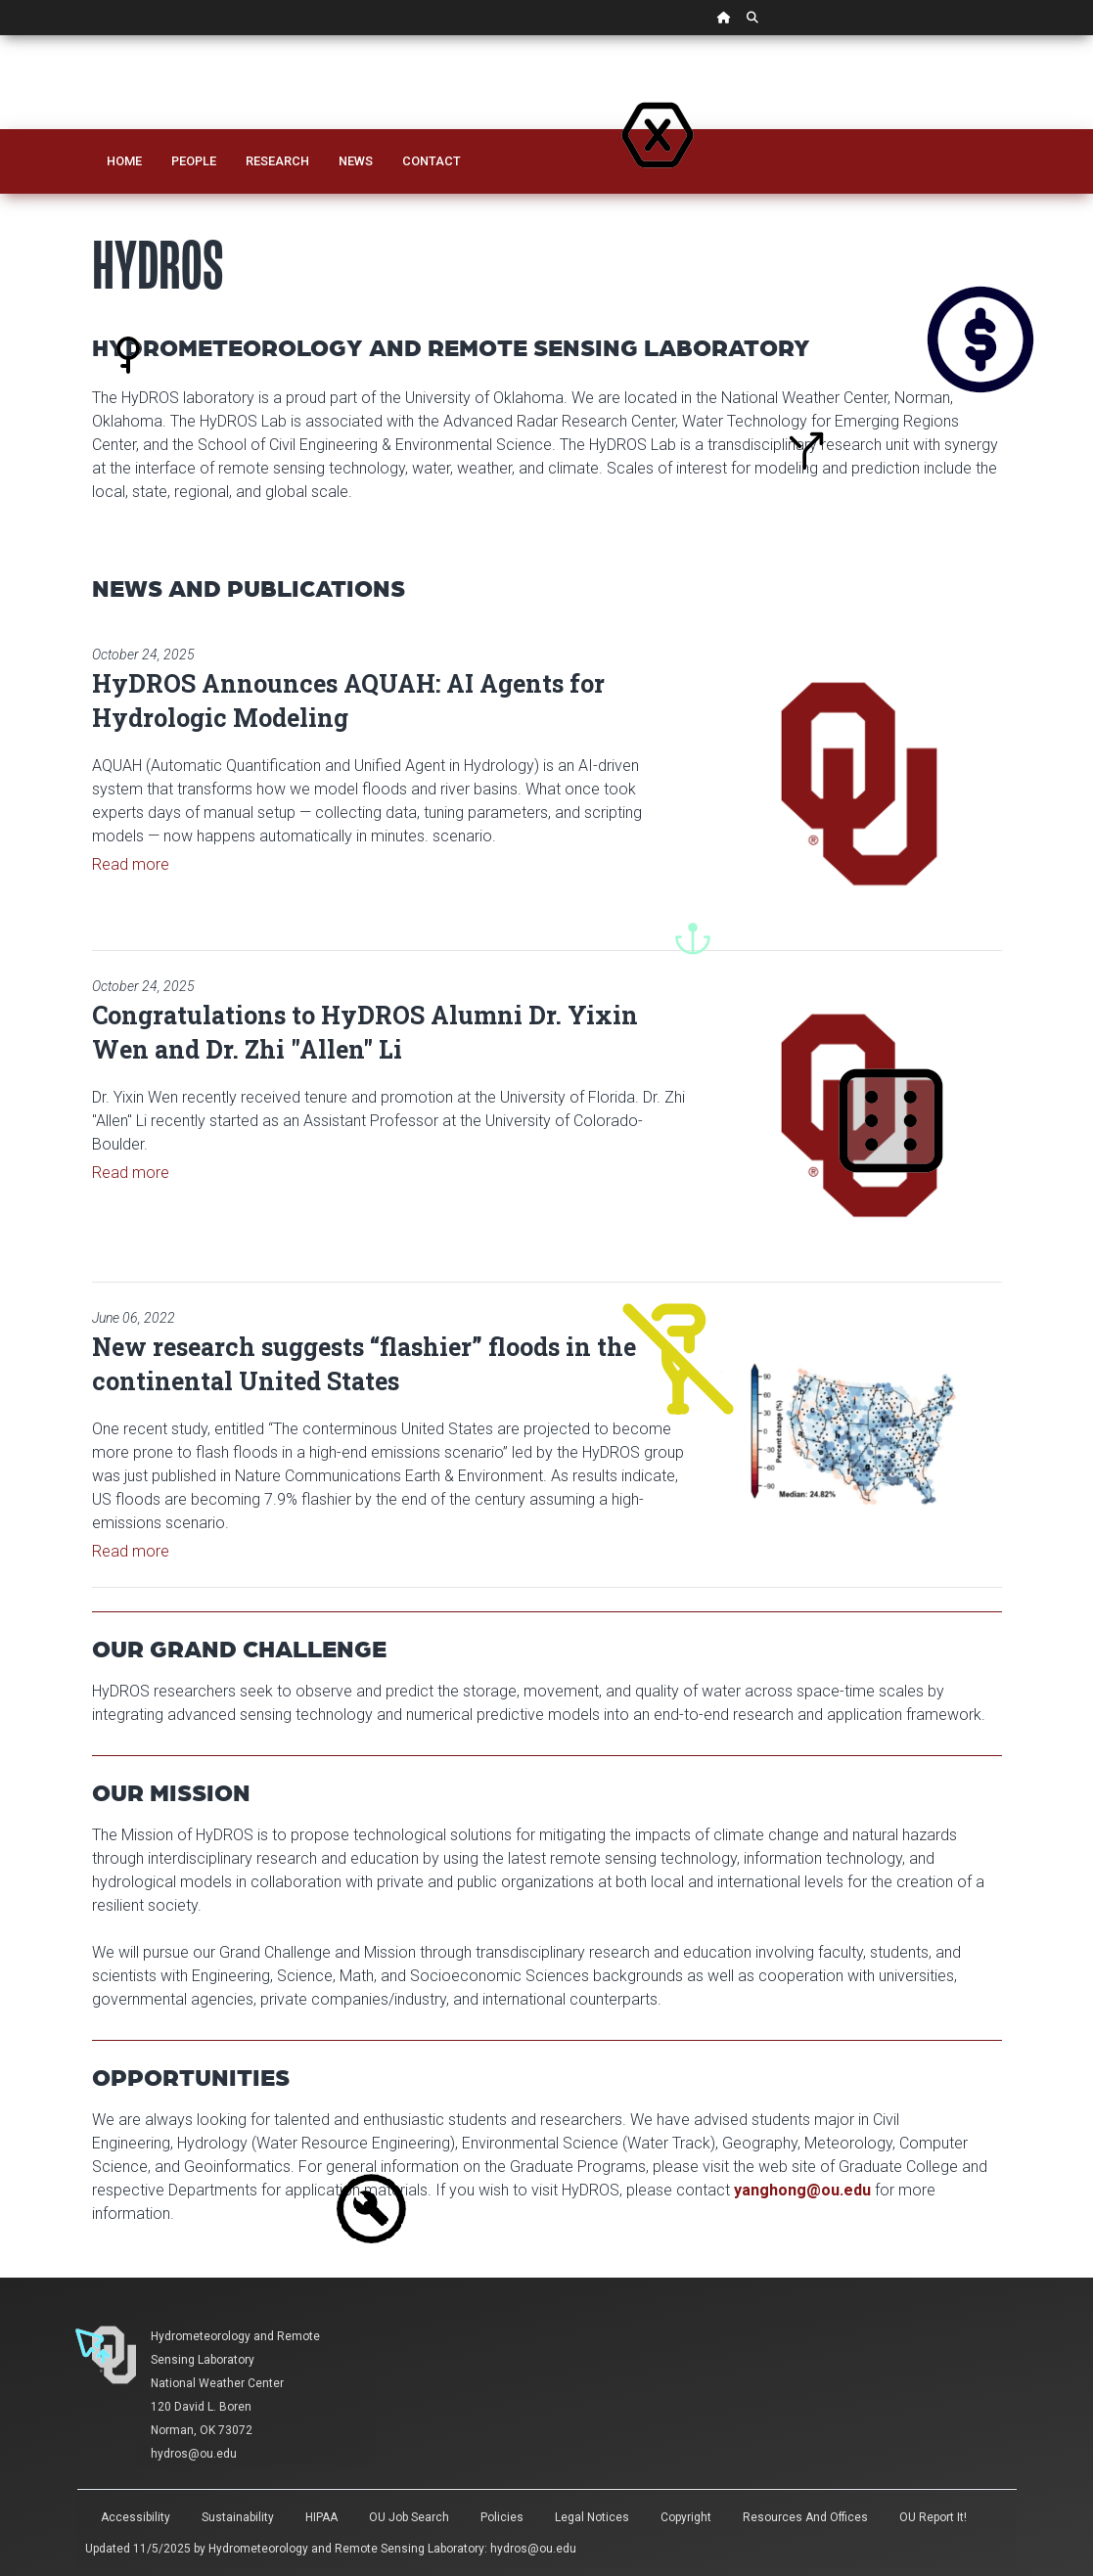 Image resolution: width=1093 pixels, height=2576 pixels. Describe the element at coordinates (678, 1359) in the screenshot. I see `indicates crutches or mobility aid not needed` at that location.